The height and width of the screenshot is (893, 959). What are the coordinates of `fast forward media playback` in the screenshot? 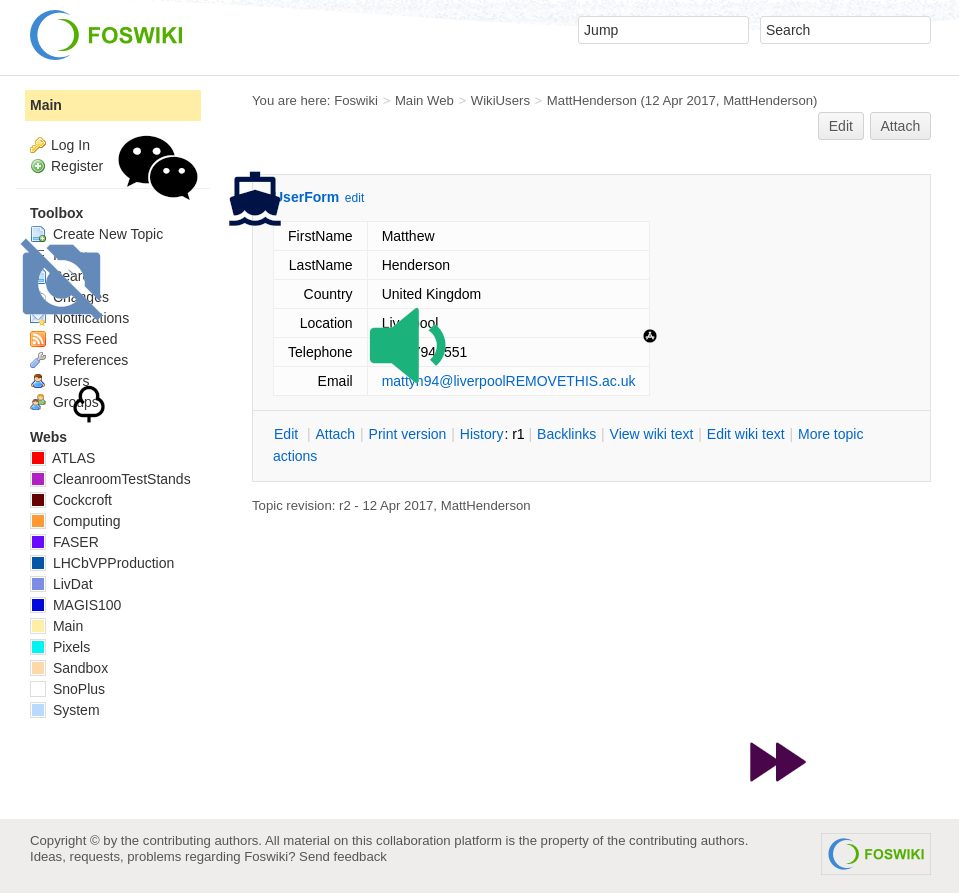 It's located at (776, 762).